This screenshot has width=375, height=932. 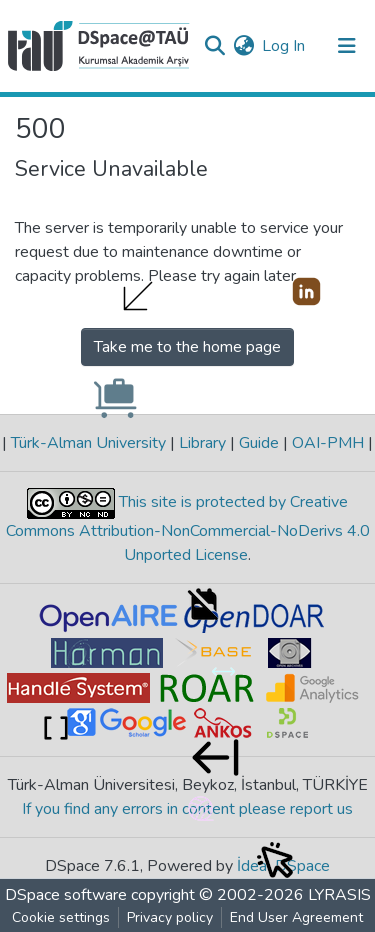 I want to click on access luggage or baggage services, so click(x=114, y=397).